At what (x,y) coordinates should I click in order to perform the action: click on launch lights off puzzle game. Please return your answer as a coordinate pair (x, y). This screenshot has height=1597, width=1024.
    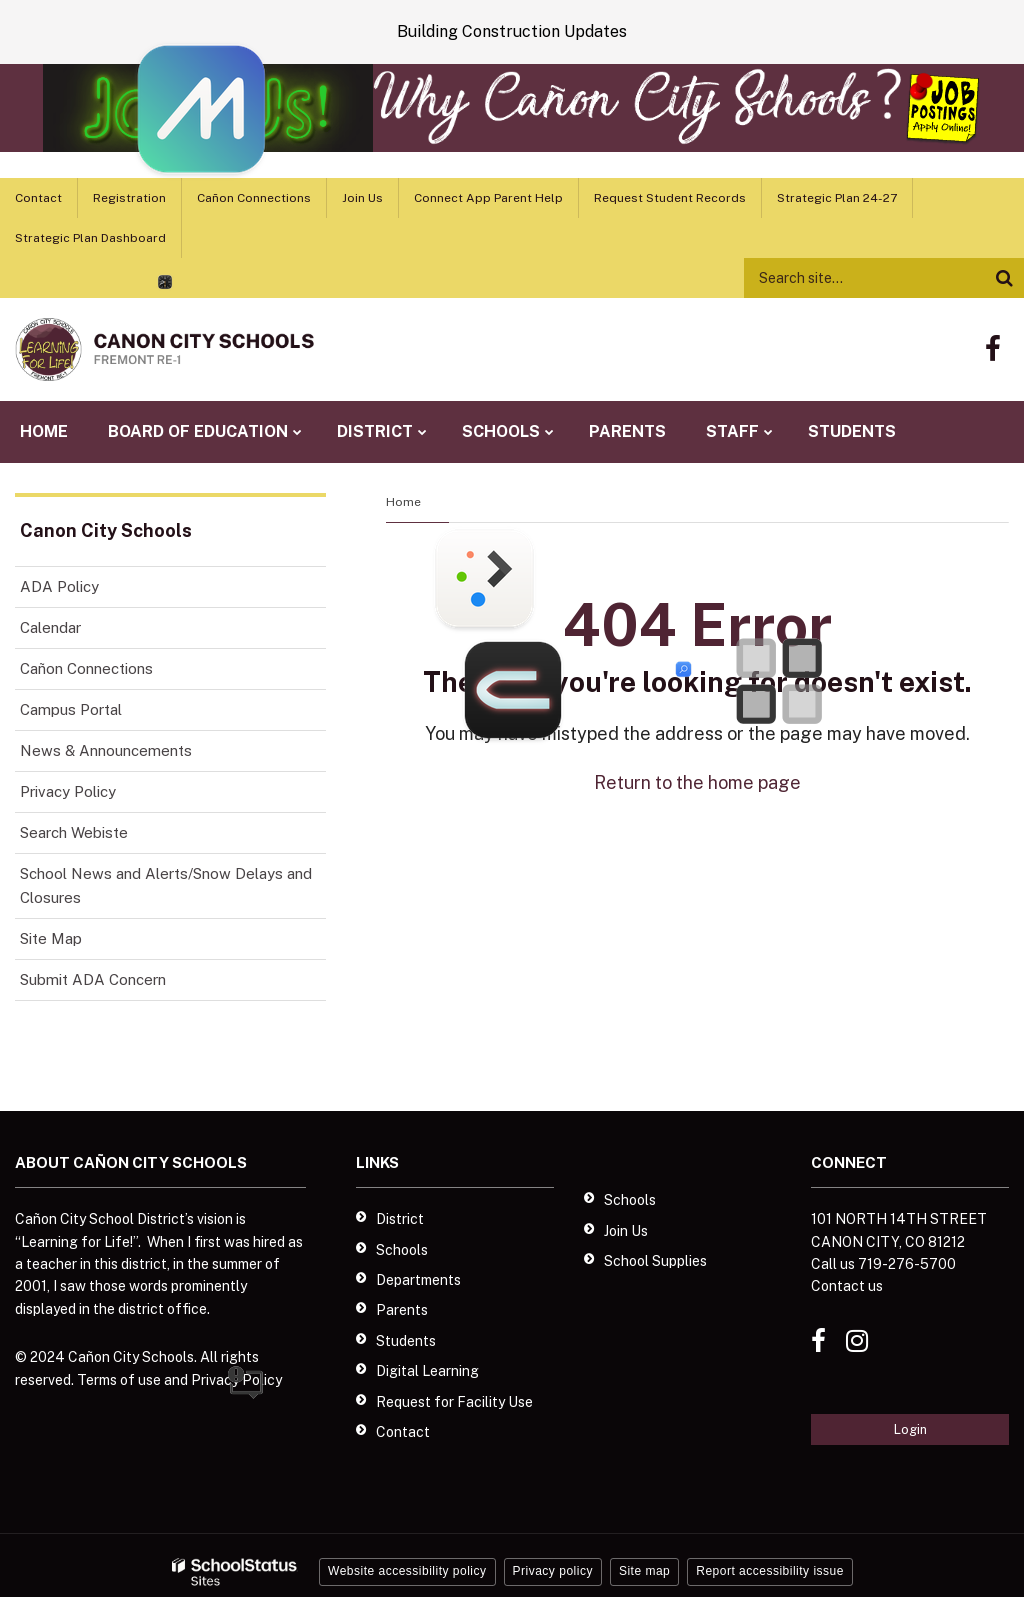
    Looking at the image, I should click on (782, 684).